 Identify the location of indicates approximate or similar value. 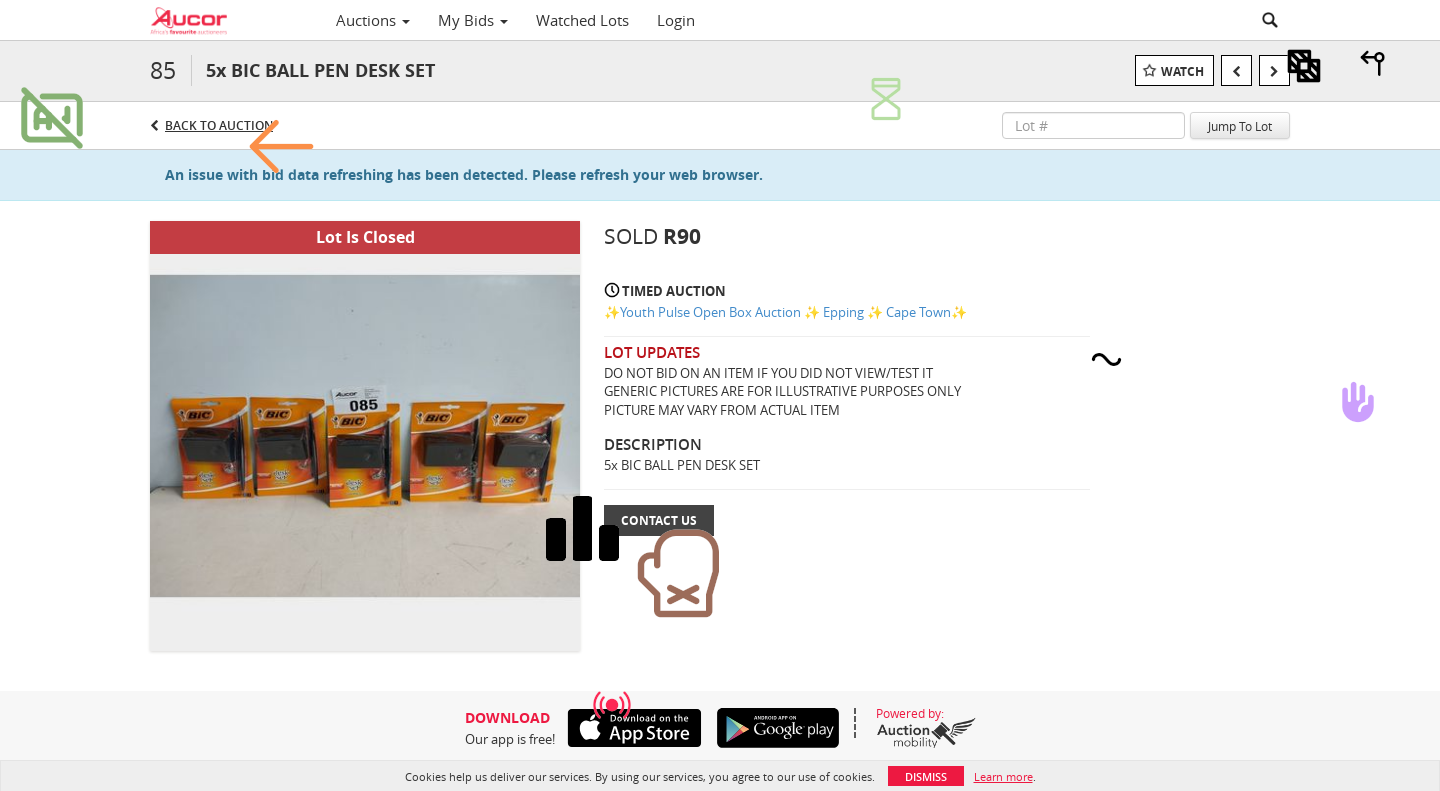
(1106, 359).